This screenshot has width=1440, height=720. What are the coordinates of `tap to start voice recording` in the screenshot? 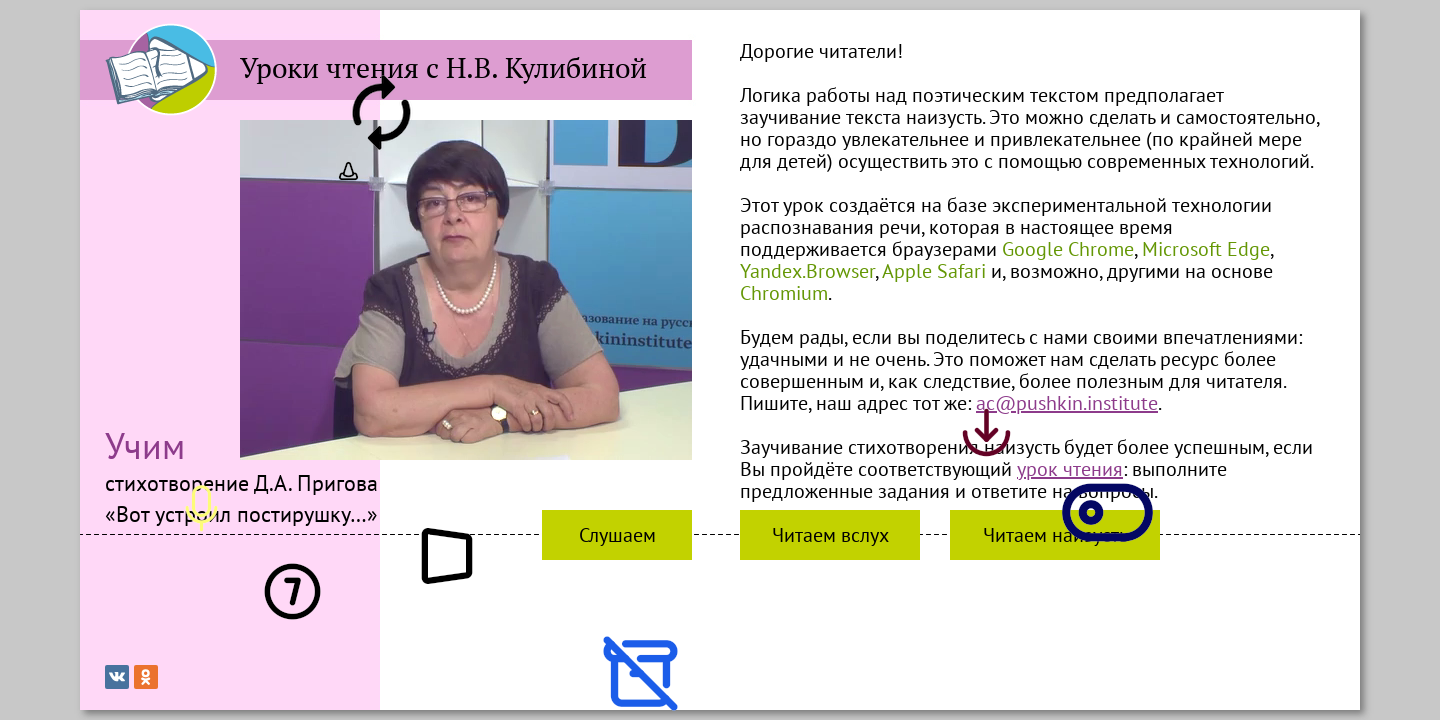 It's located at (201, 507).